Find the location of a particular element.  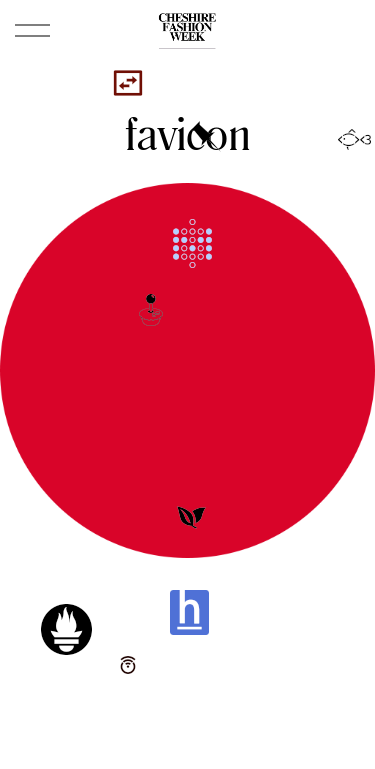

visit hackerearth coding platform is located at coordinates (189, 612).